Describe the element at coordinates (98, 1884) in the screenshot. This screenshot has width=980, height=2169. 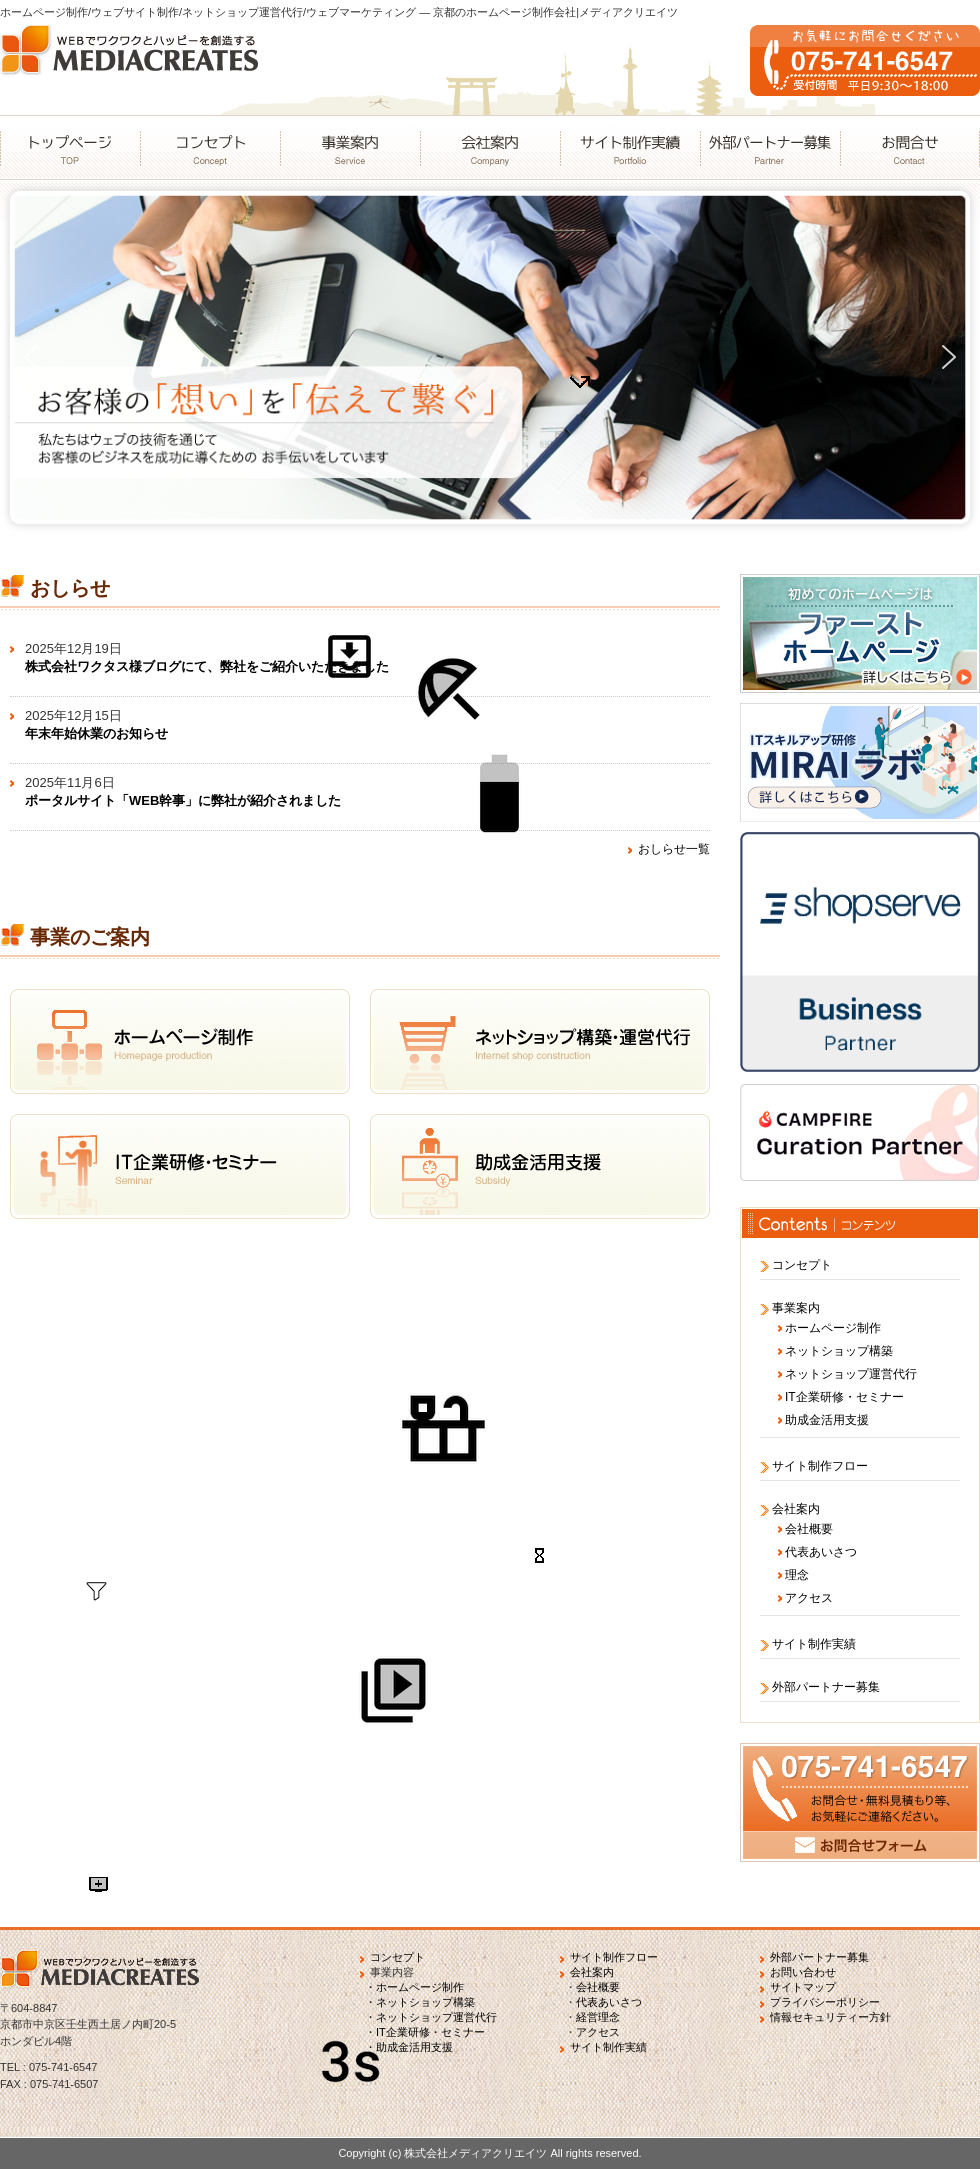
I see `add video to watch queue` at that location.